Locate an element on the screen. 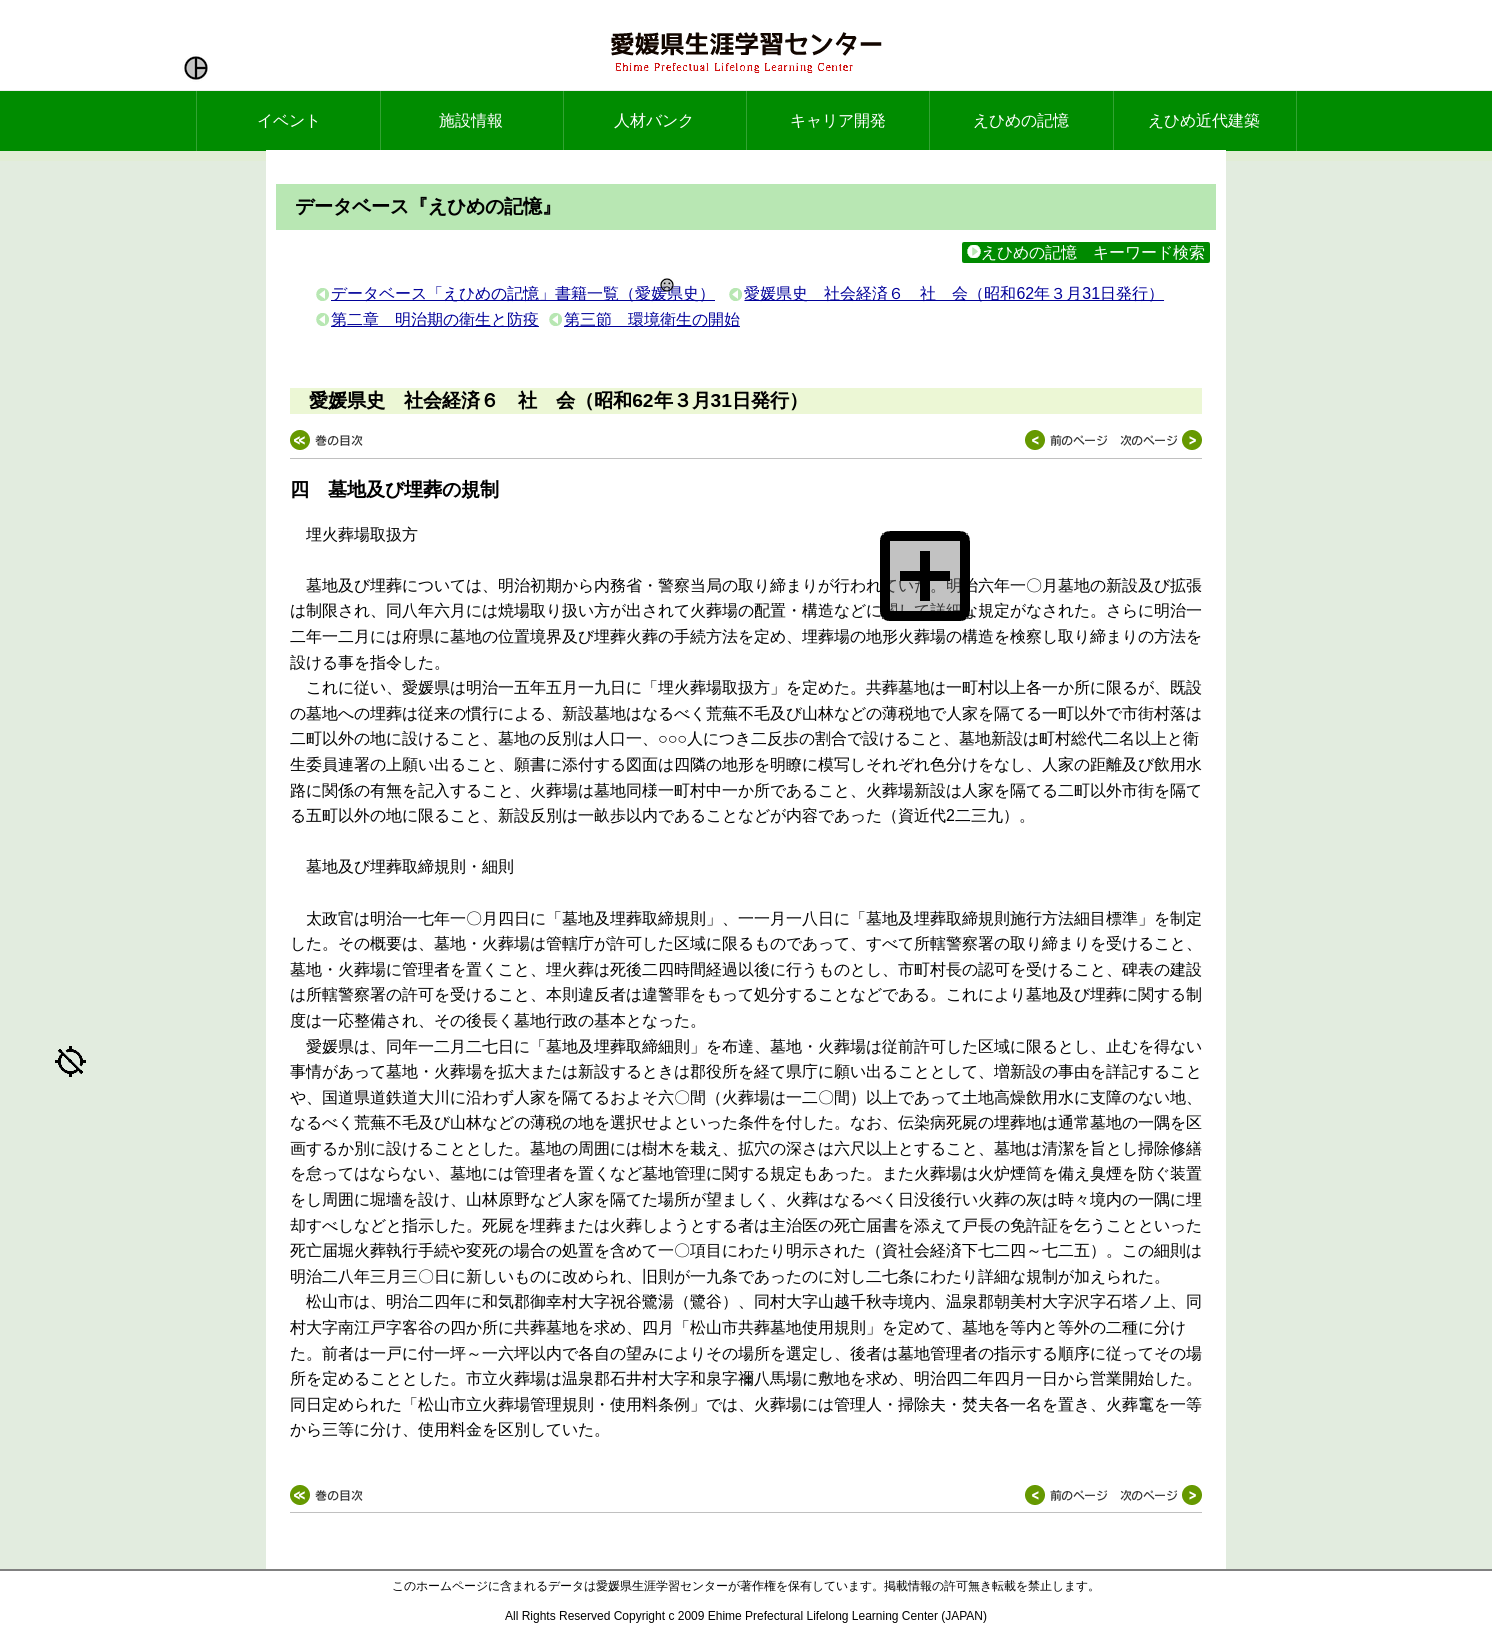  add a new item or content is located at coordinates (925, 576).